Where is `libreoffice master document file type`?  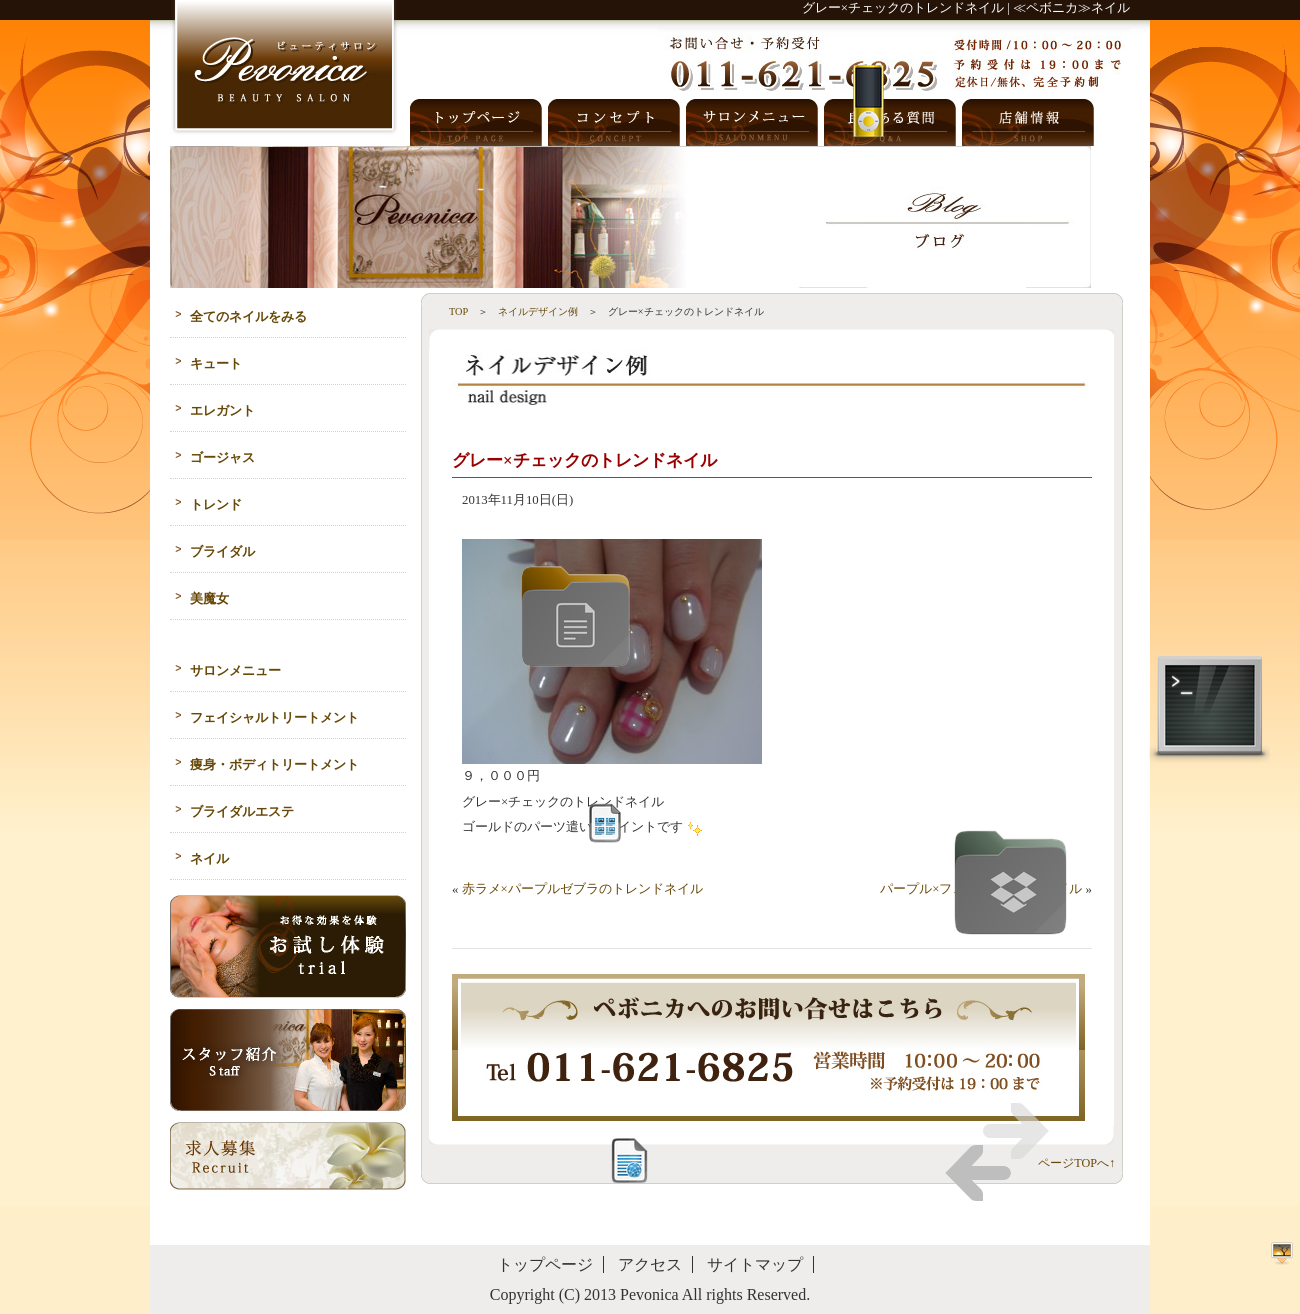 libreoffice master document file type is located at coordinates (605, 823).